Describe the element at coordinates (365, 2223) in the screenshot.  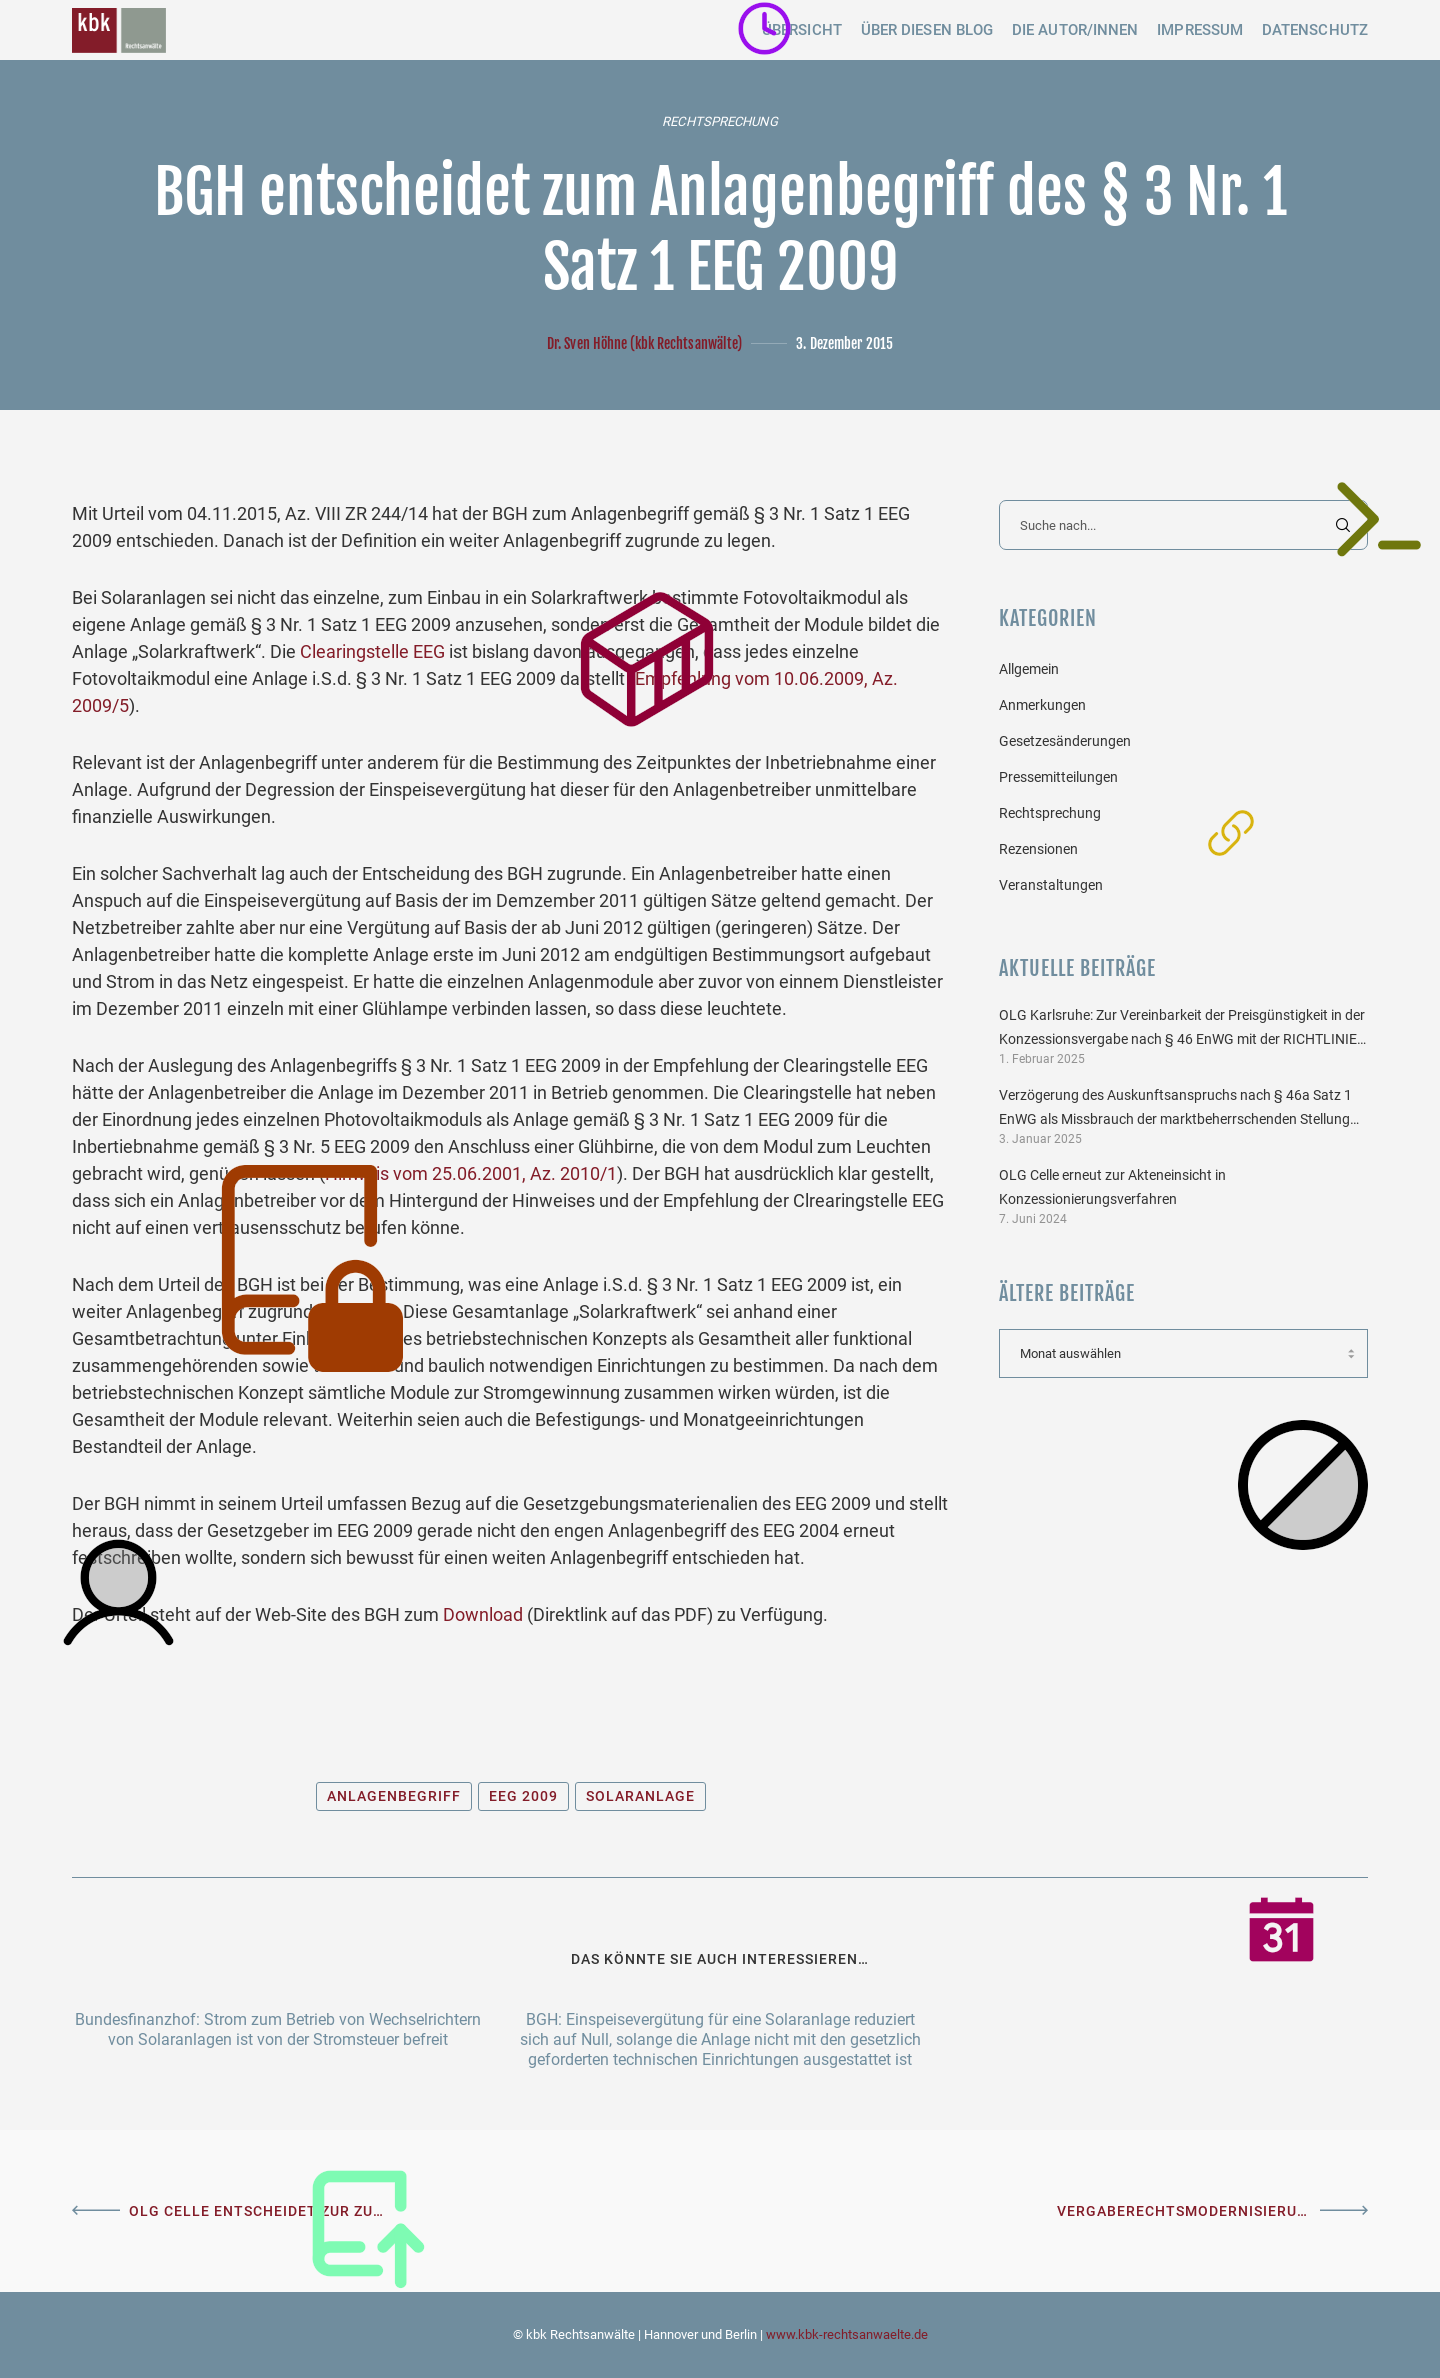
I see `upload a book or document` at that location.